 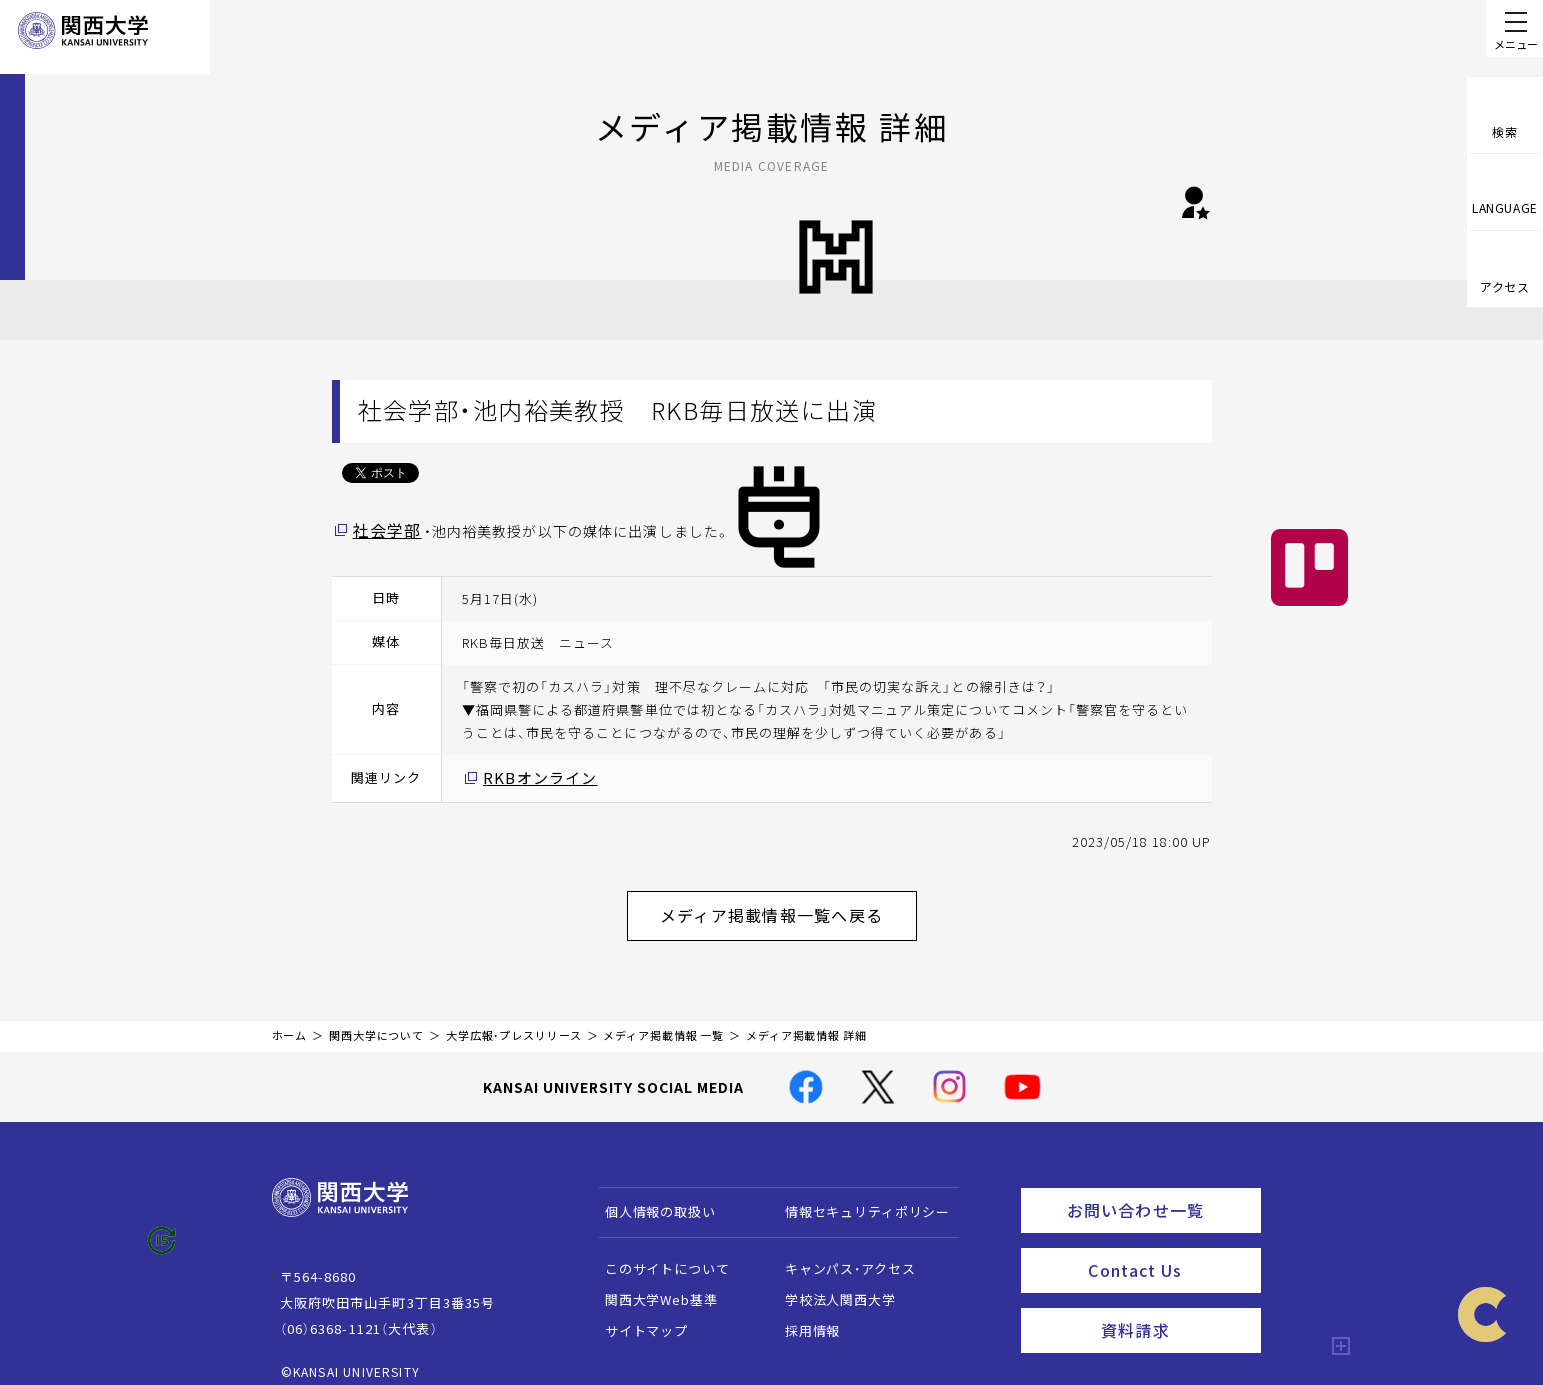 What do you see at coordinates (1194, 203) in the screenshot?
I see `view favorite or starred user` at bounding box center [1194, 203].